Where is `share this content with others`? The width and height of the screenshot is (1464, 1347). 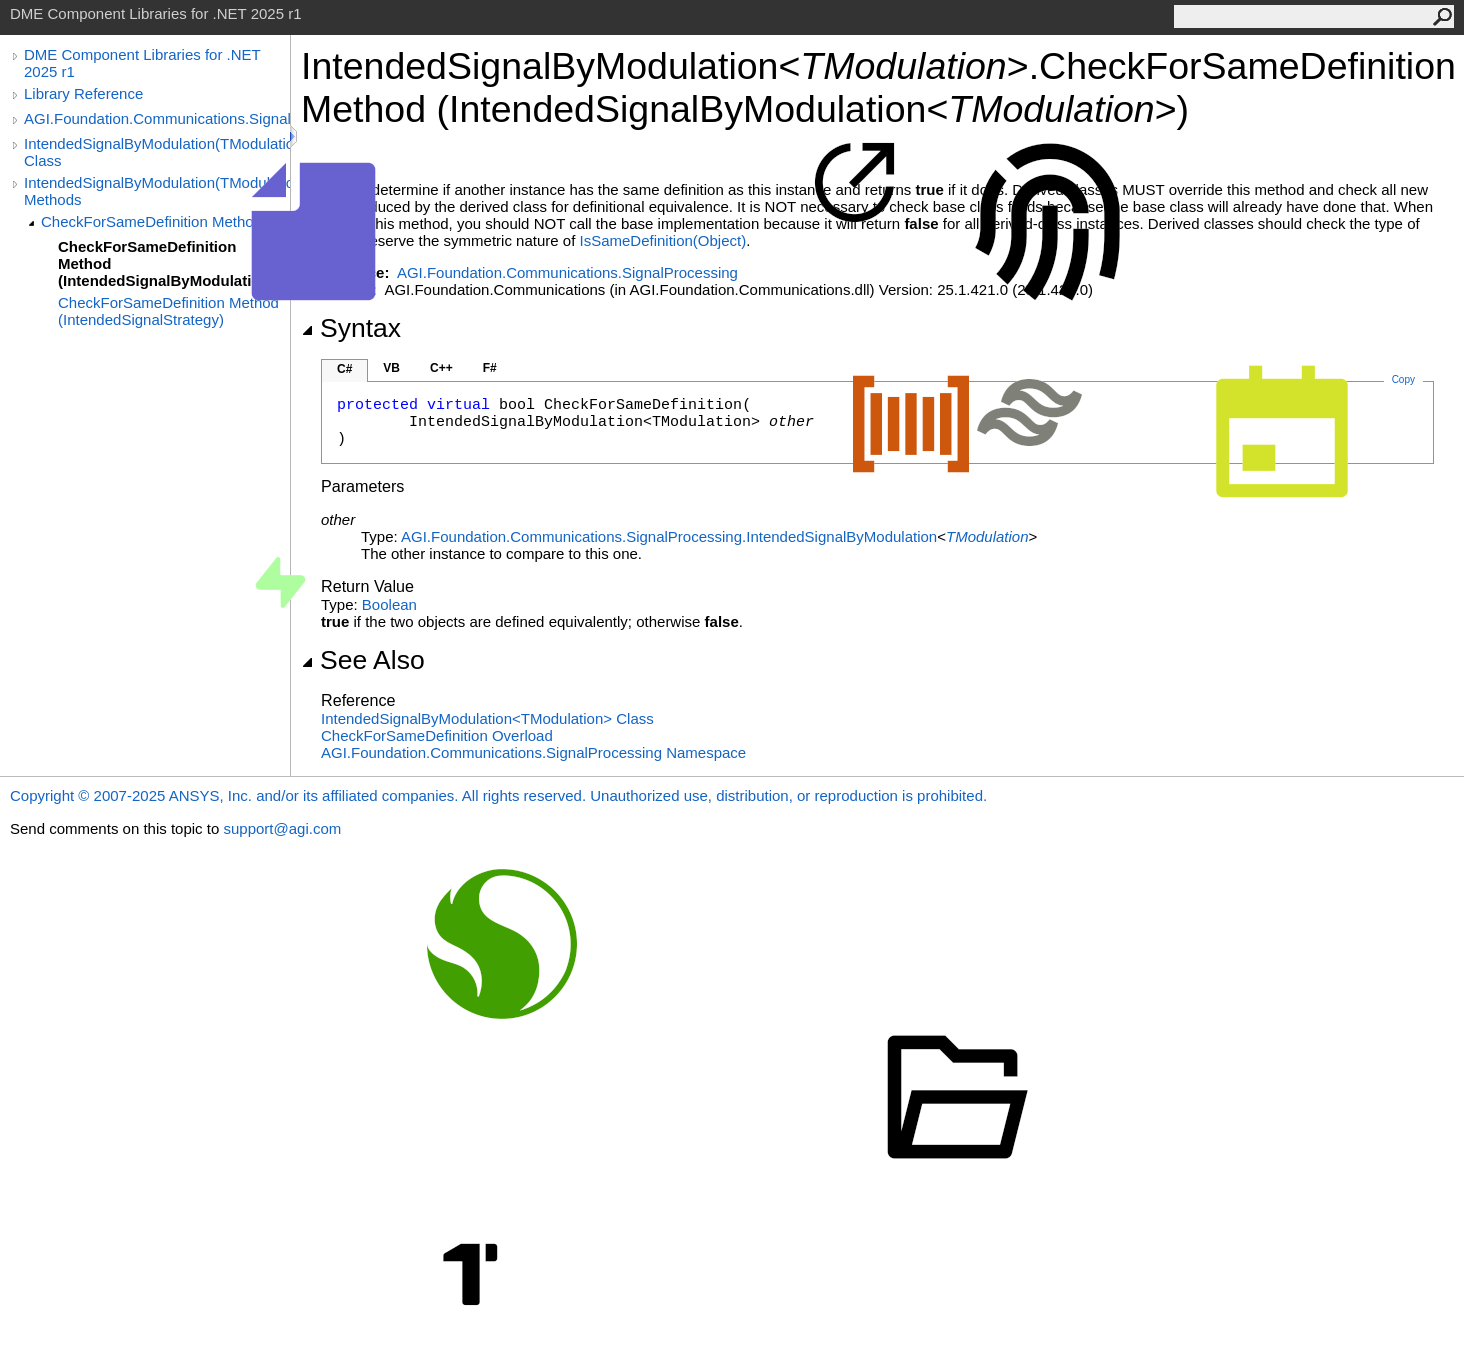
share this content with others is located at coordinates (854, 182).